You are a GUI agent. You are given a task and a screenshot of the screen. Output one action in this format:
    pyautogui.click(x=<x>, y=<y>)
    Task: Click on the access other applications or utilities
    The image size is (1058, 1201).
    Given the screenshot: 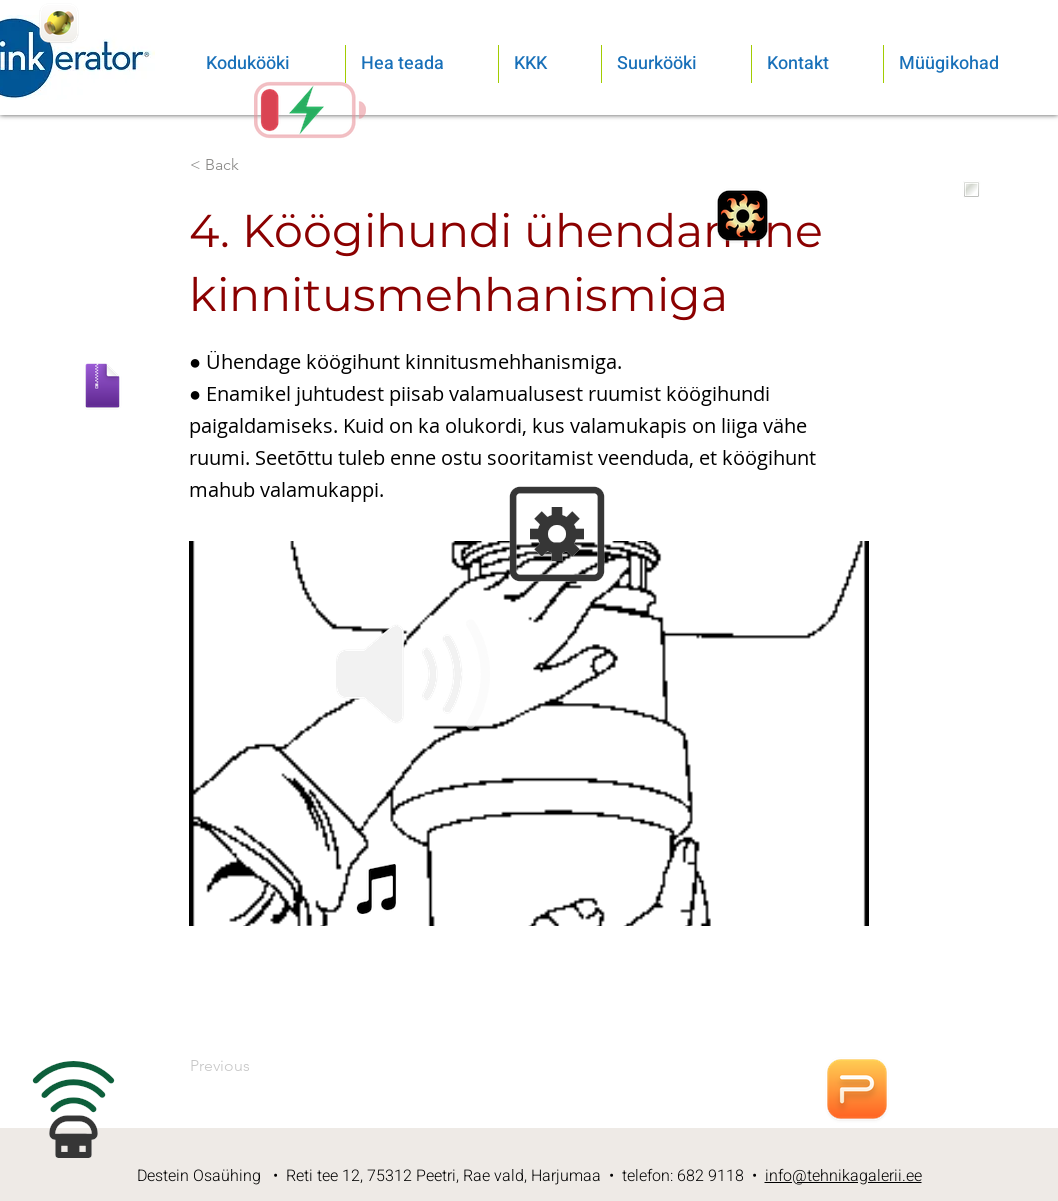 What is the action you would take?
    pyautogui.click(x=557, y=534)
    